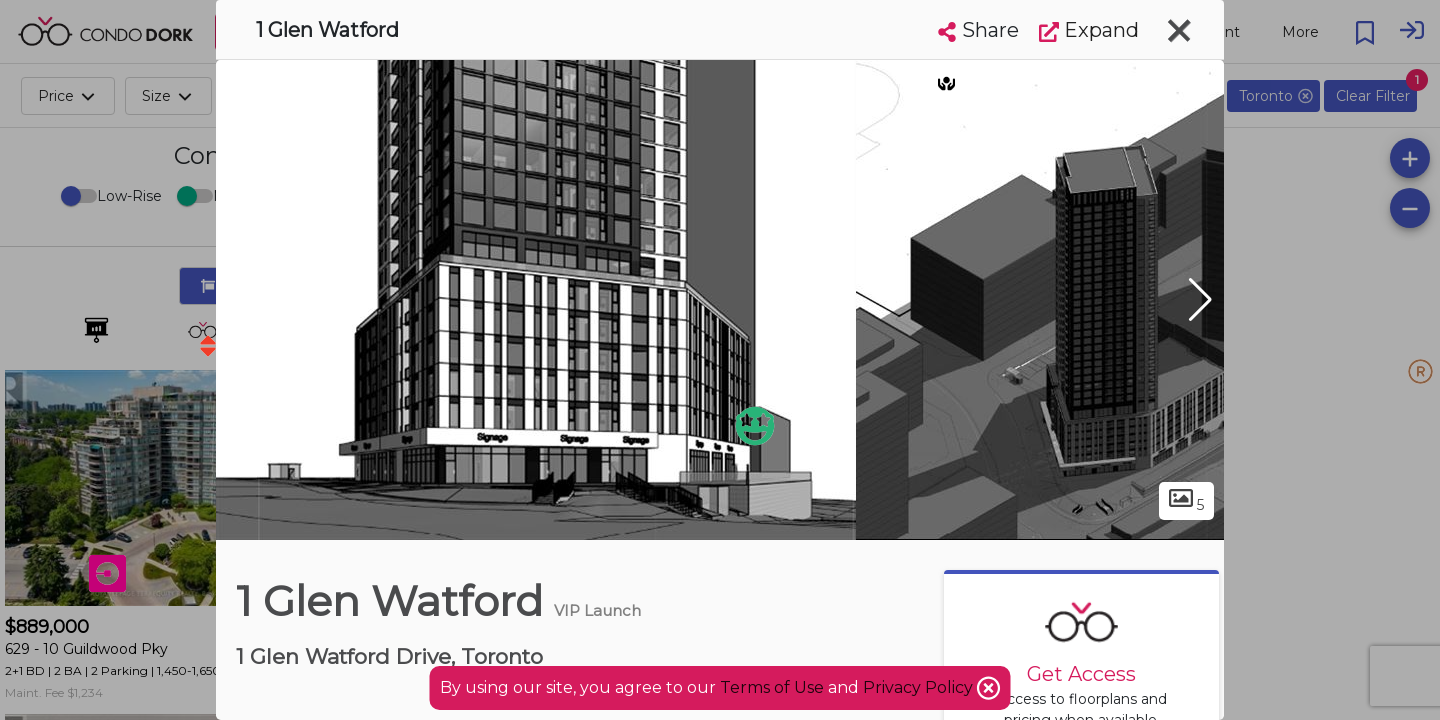 The image size is (1440, 720). What do you see at coordinates (208, 346) in the screenshot?
I see `sort items in no particular order` at bounding box center [208, 346].